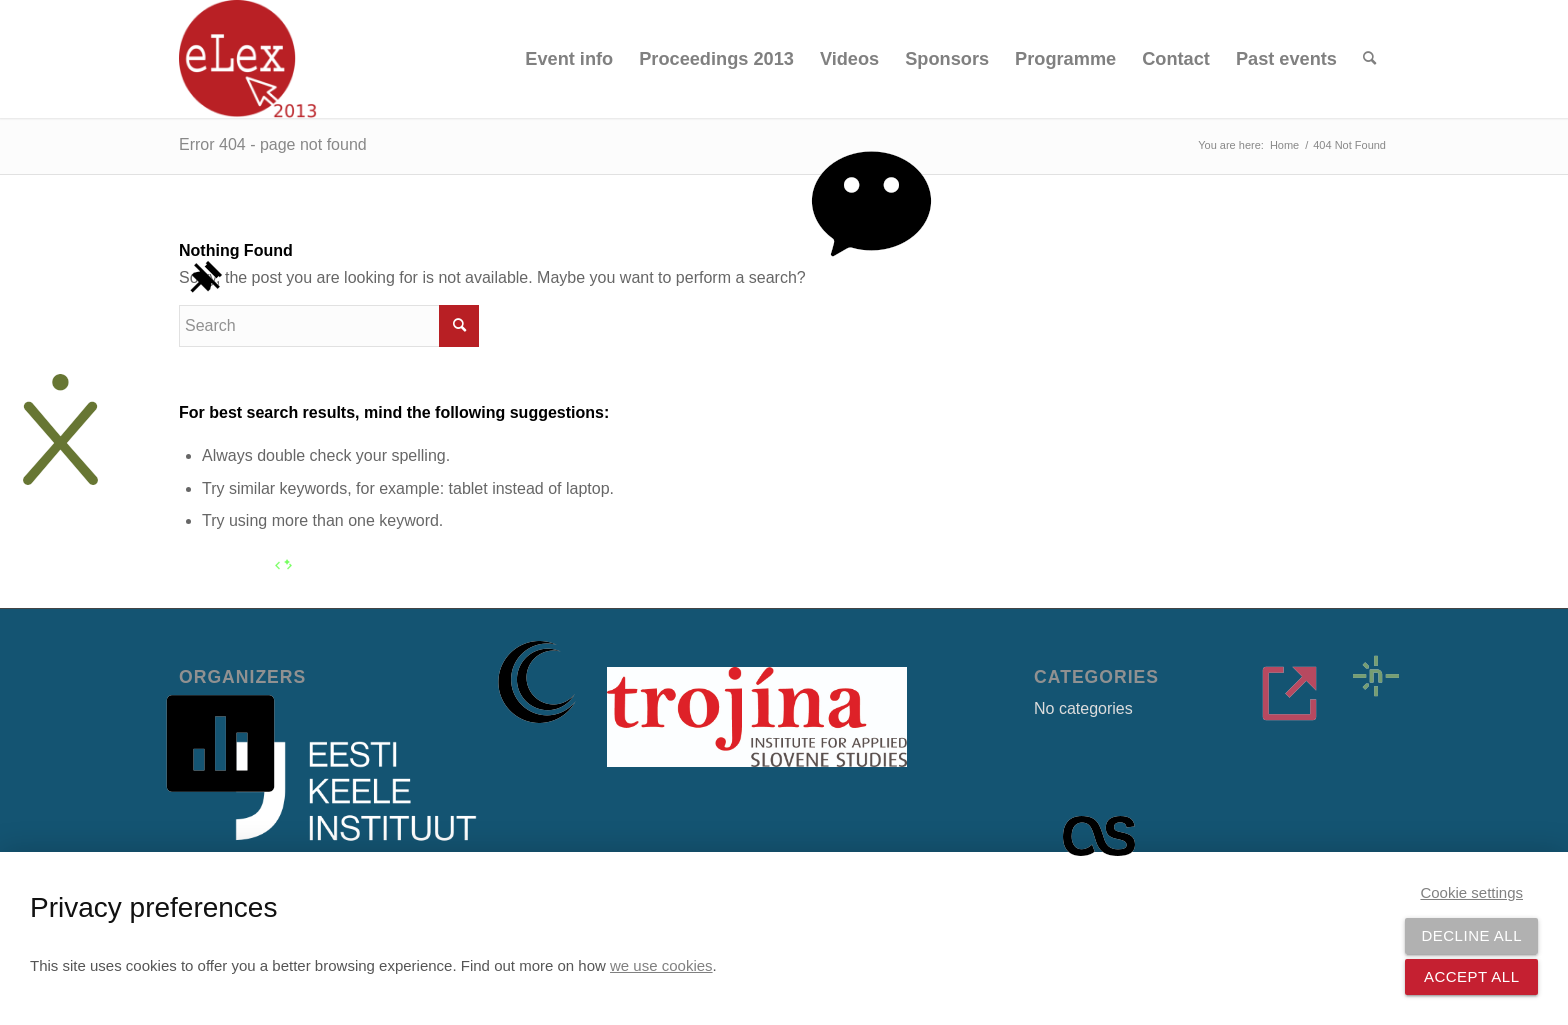 Image resolution: width=1568 pixels, height=1025 pixels. Describe the element at coordinates (1099, 836) in the screenshot. I see `open Last.fm app` at that location.